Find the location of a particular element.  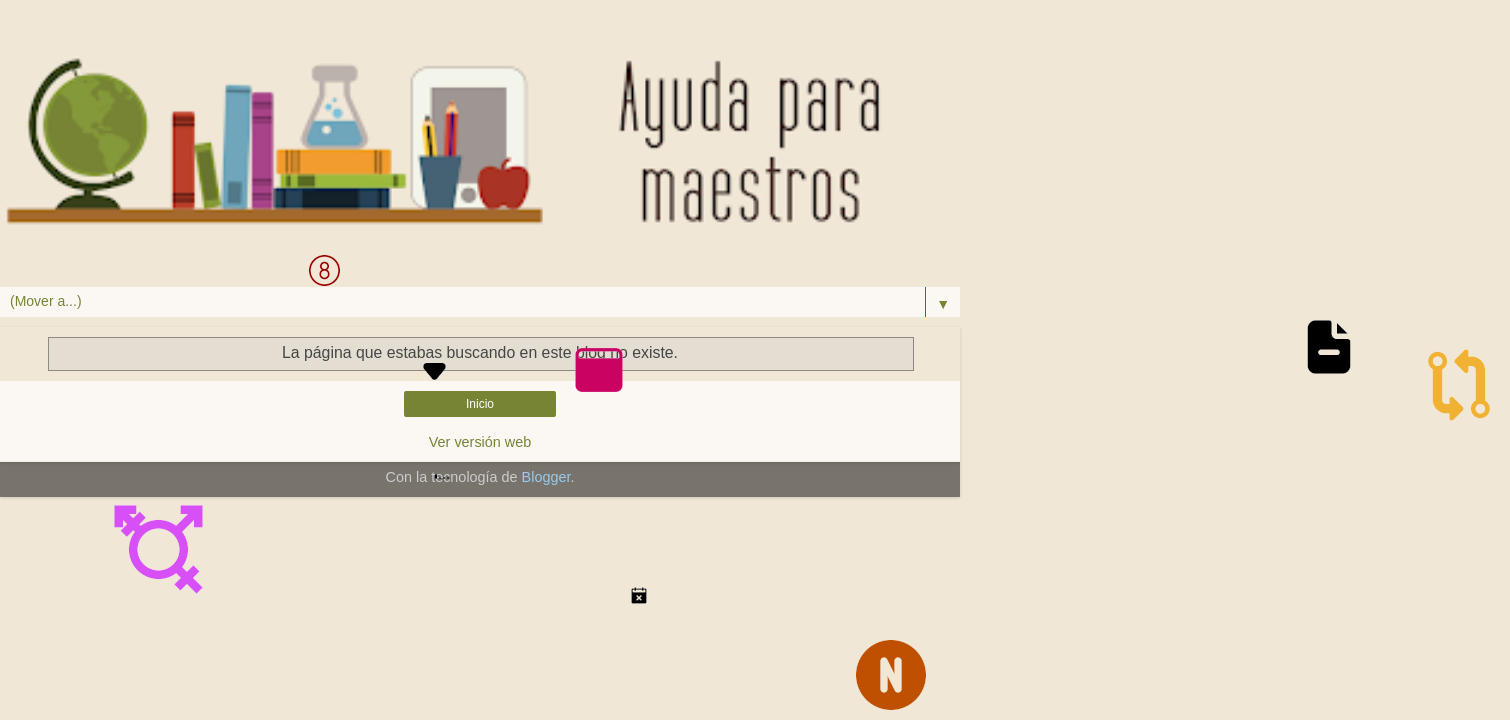

open browser or web view is located at coordinates (599, 370).